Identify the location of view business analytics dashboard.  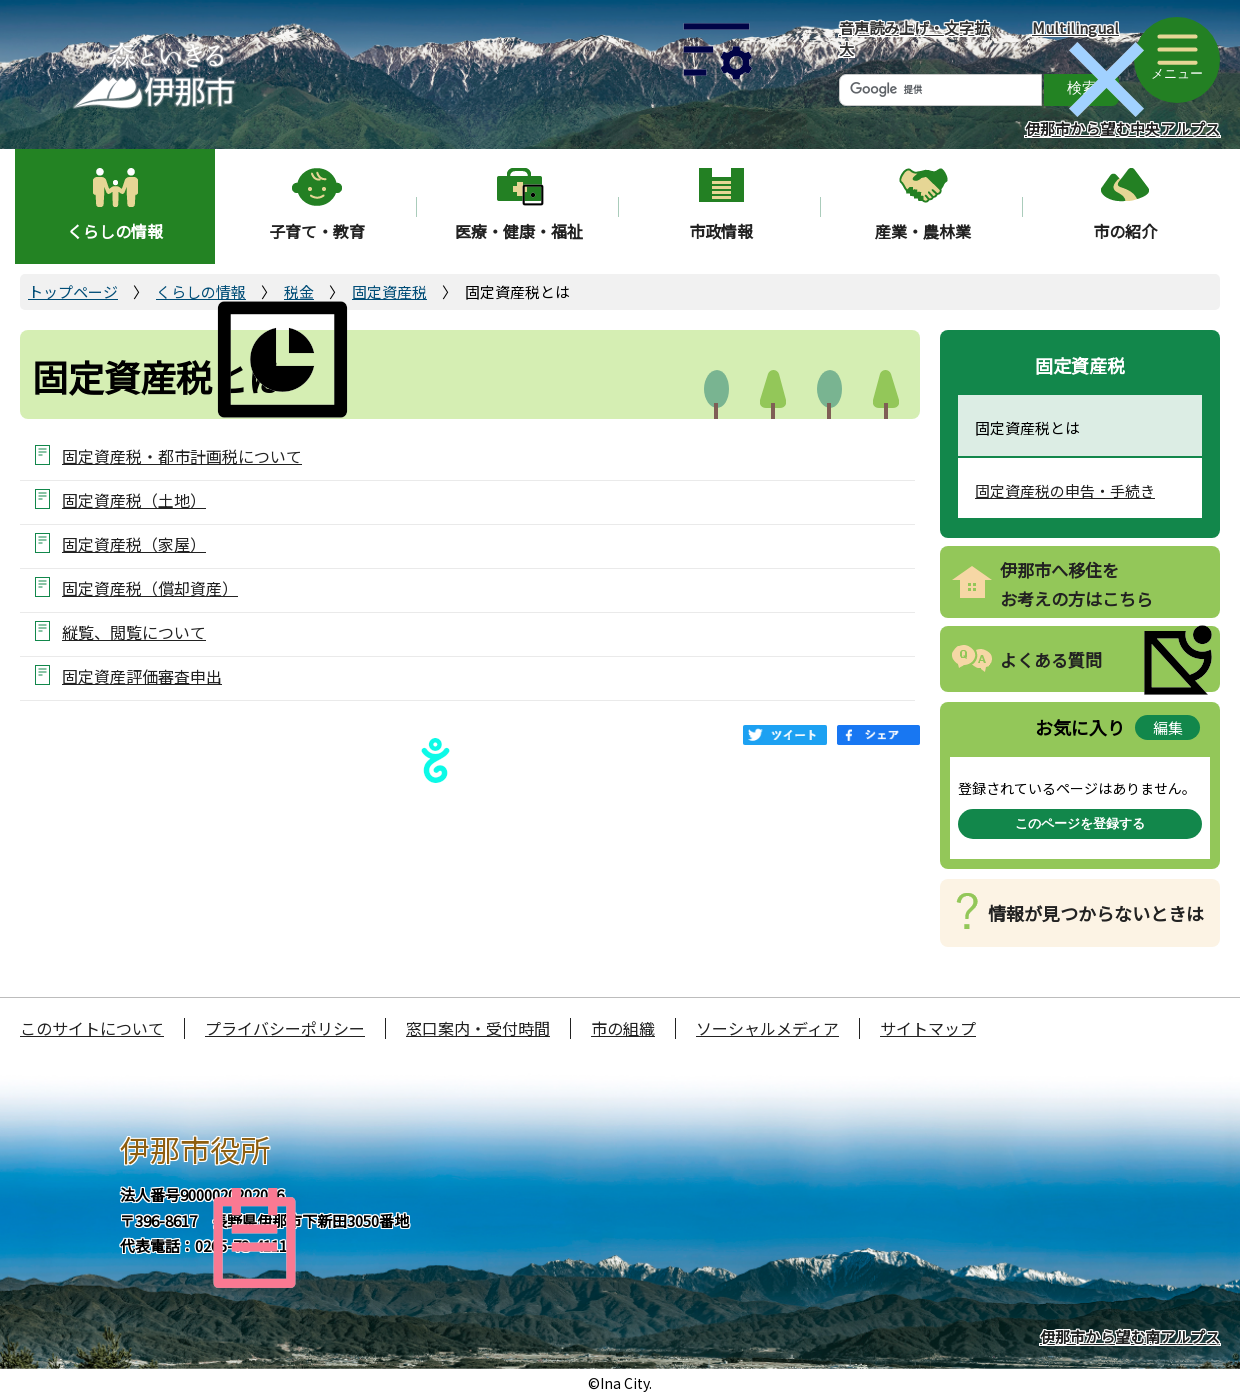
(282, 359).